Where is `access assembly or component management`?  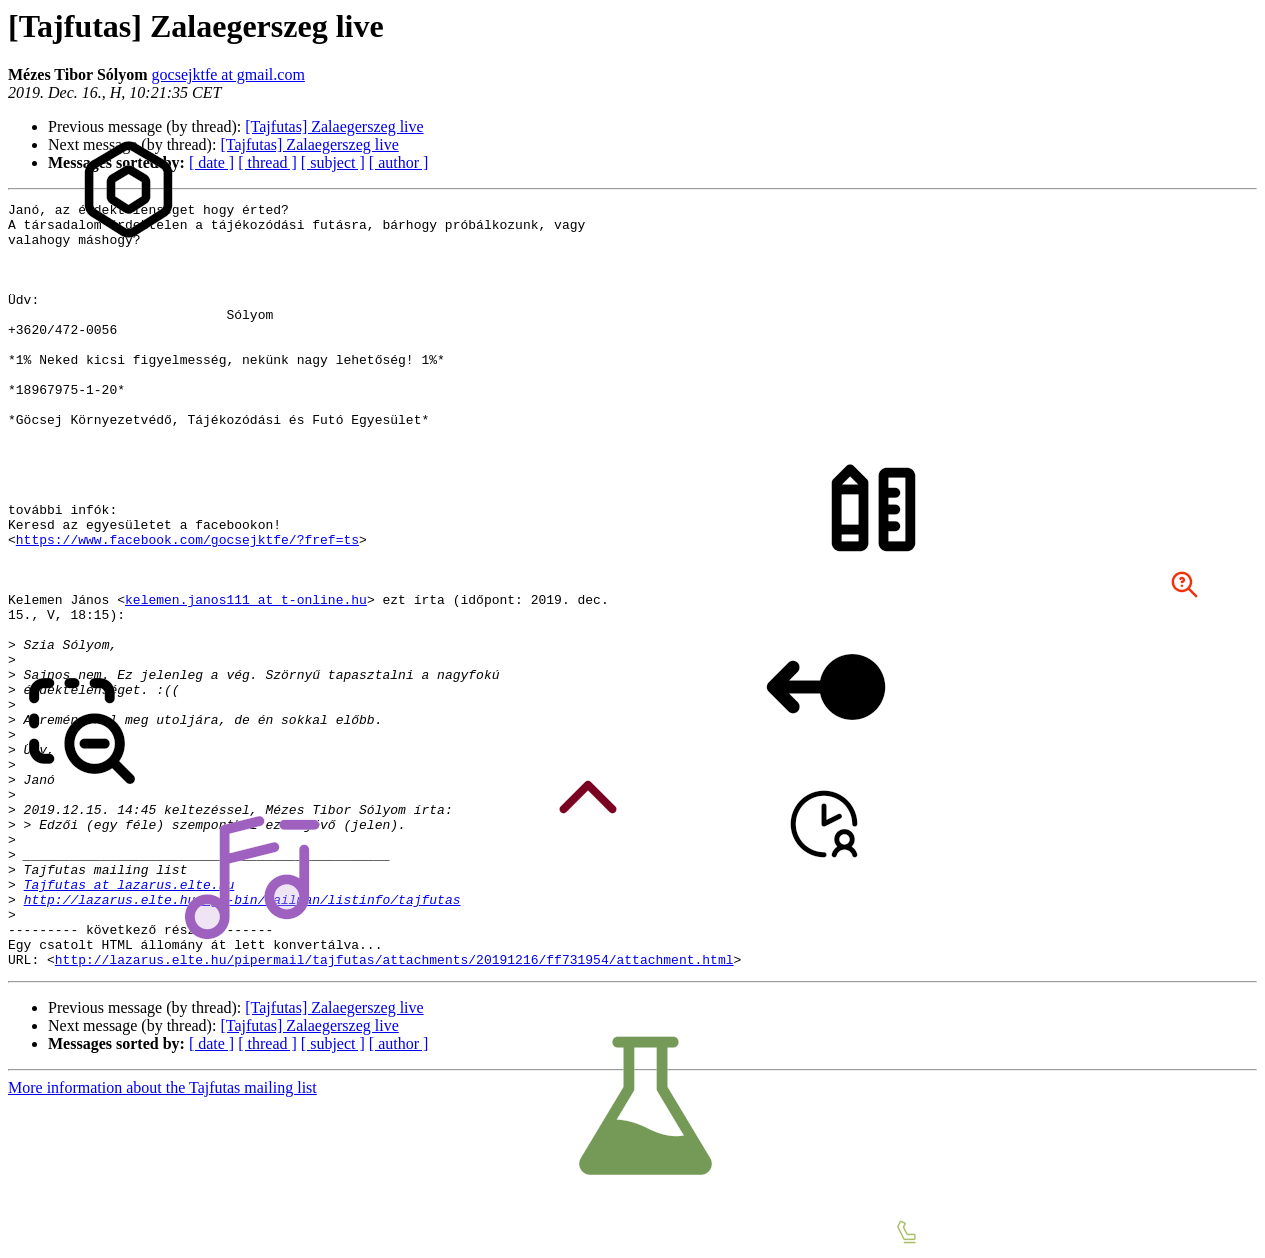 access assembly or component management is located at coordinates (128, 189).